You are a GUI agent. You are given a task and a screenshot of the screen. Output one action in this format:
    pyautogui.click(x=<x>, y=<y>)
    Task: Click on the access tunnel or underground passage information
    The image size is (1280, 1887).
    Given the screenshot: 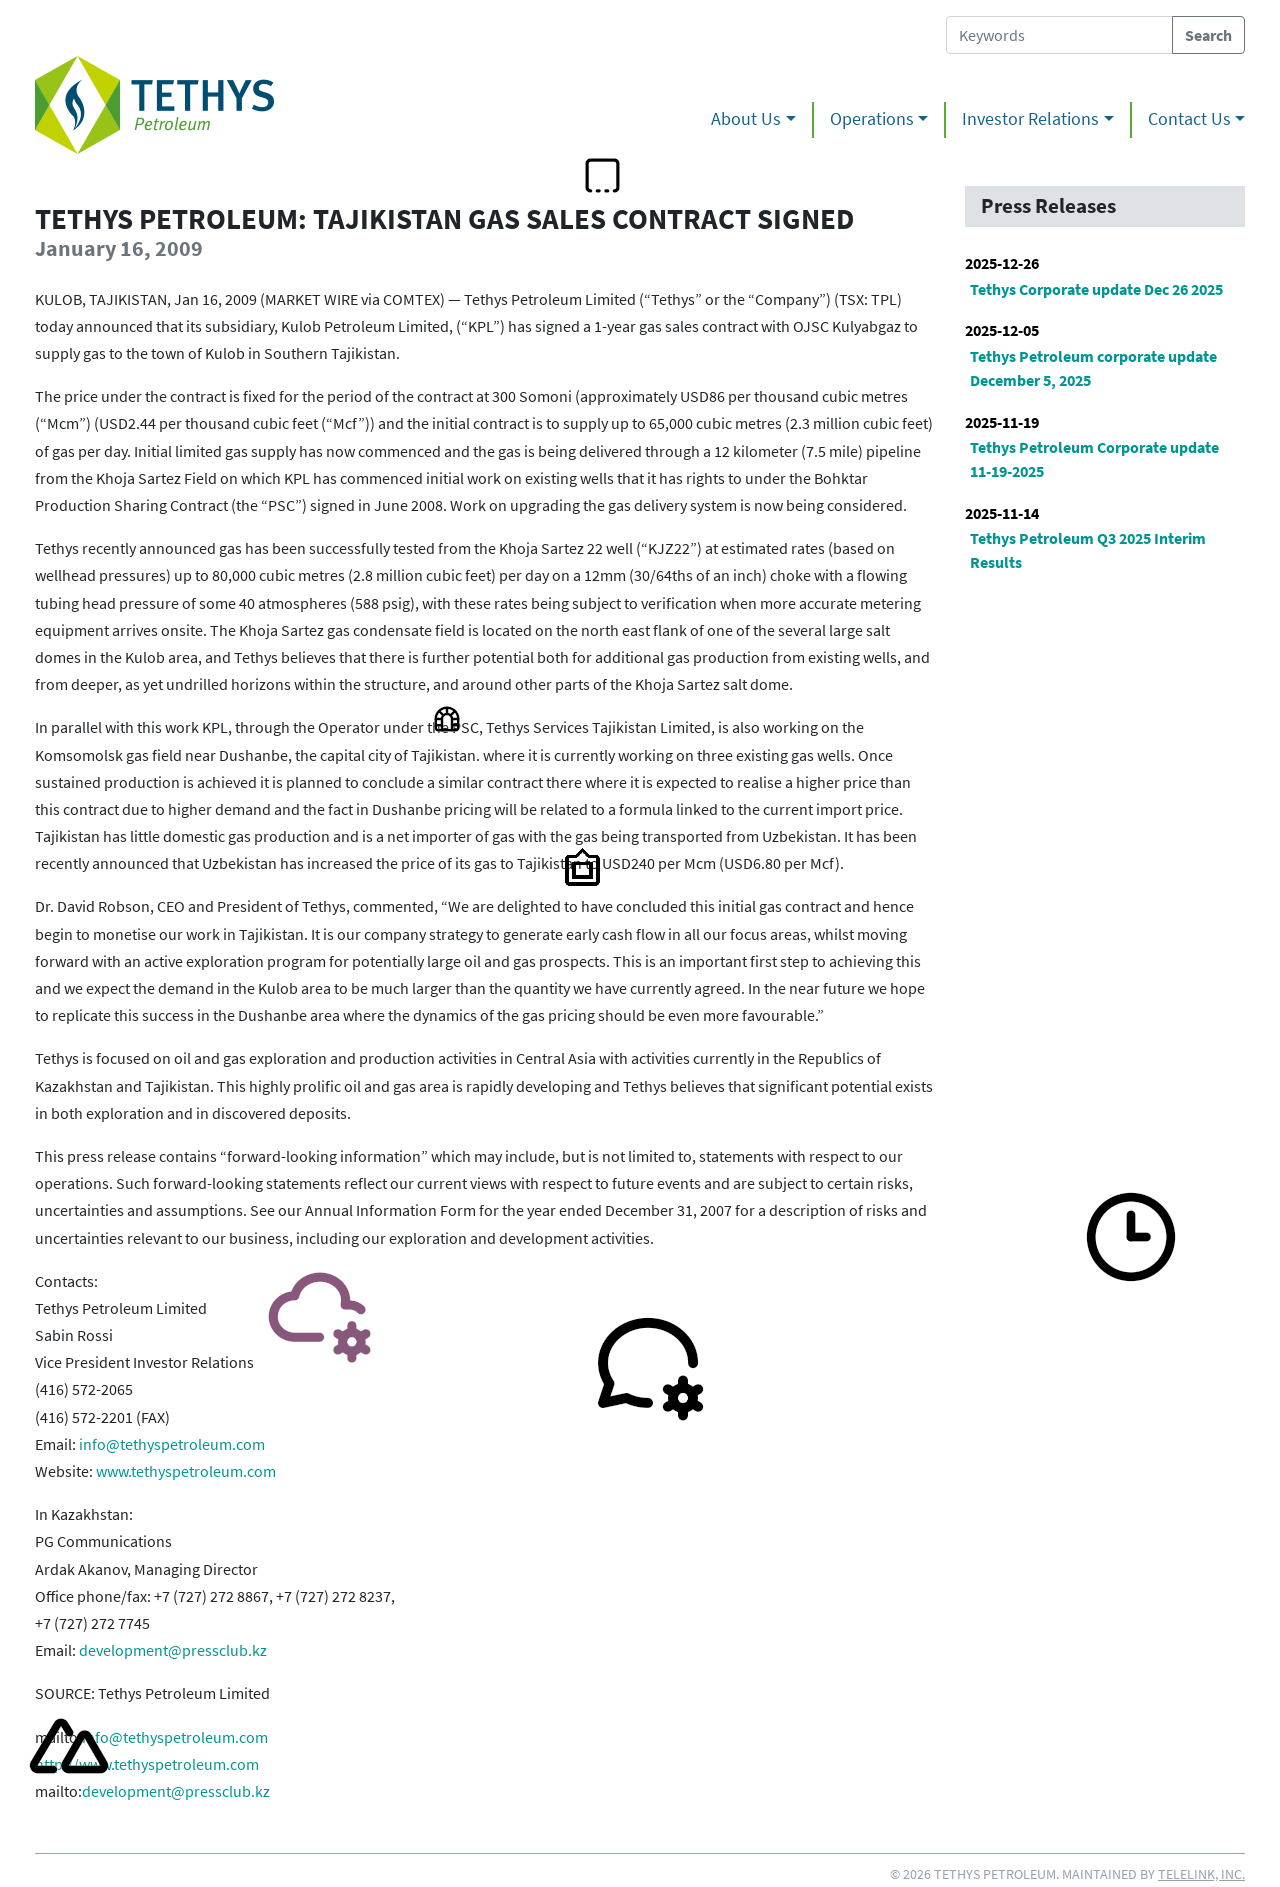 What is the action you would take?
    pyautogui.click(x=447, y=719)
    